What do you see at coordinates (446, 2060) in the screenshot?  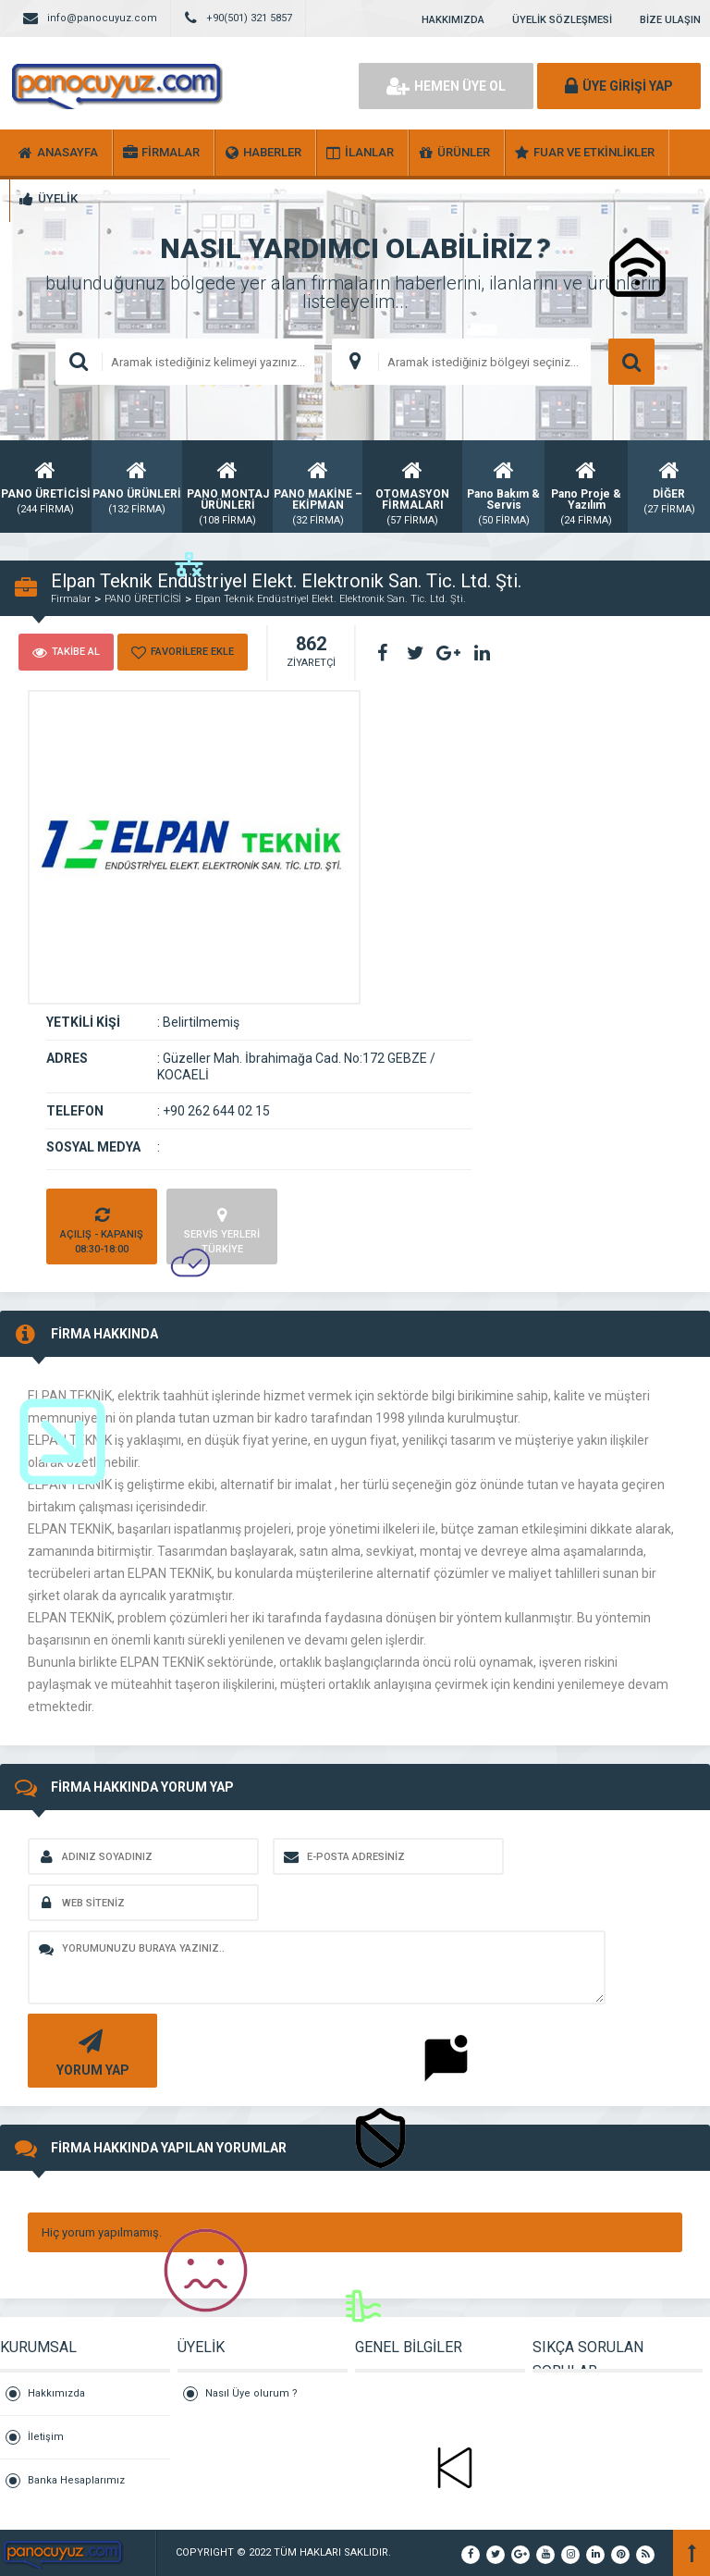 I see `indicates unread messages in chat` at bounding box center [446, 2060].